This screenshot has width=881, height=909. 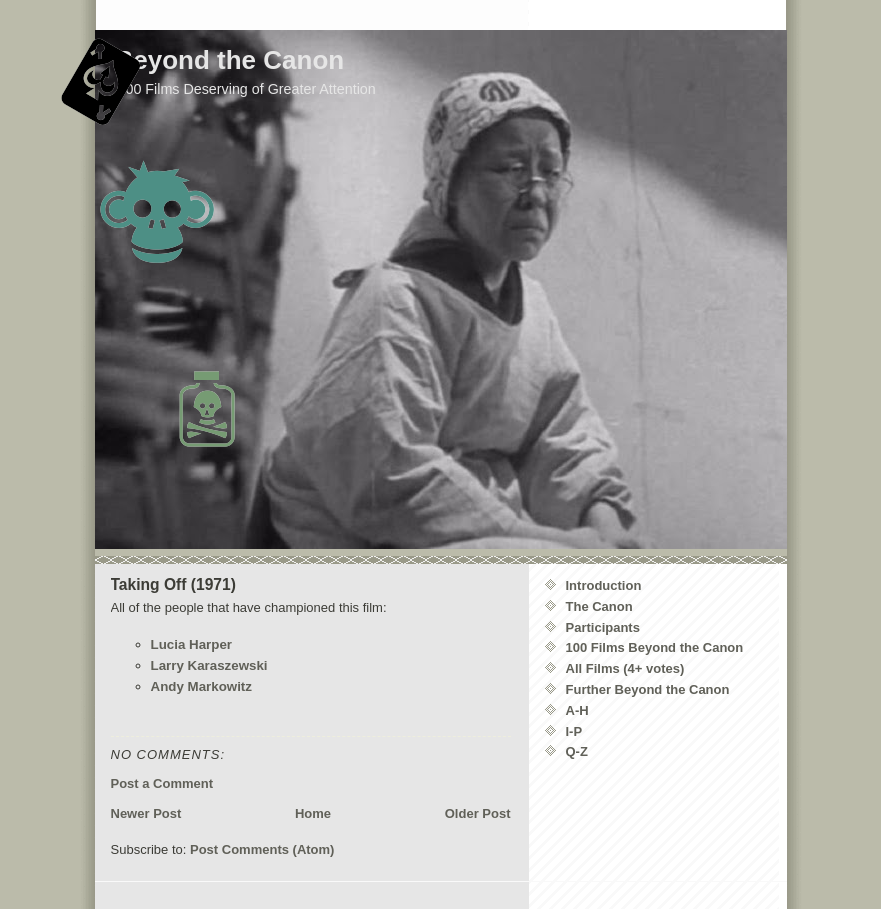 What do you see at coordinates (157, 217) in the screenshot?
I see `monkey character or avatar selection` at bounding box center [157, 217].